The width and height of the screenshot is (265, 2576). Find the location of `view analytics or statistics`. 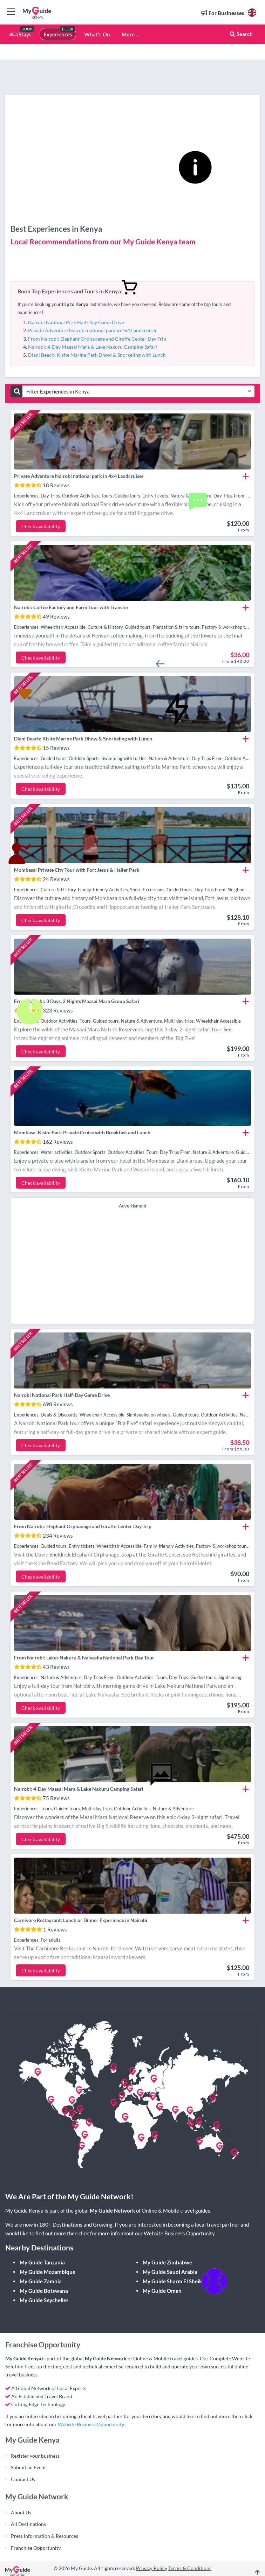

view analytics or statistics is located at coordinates (29, 1011).